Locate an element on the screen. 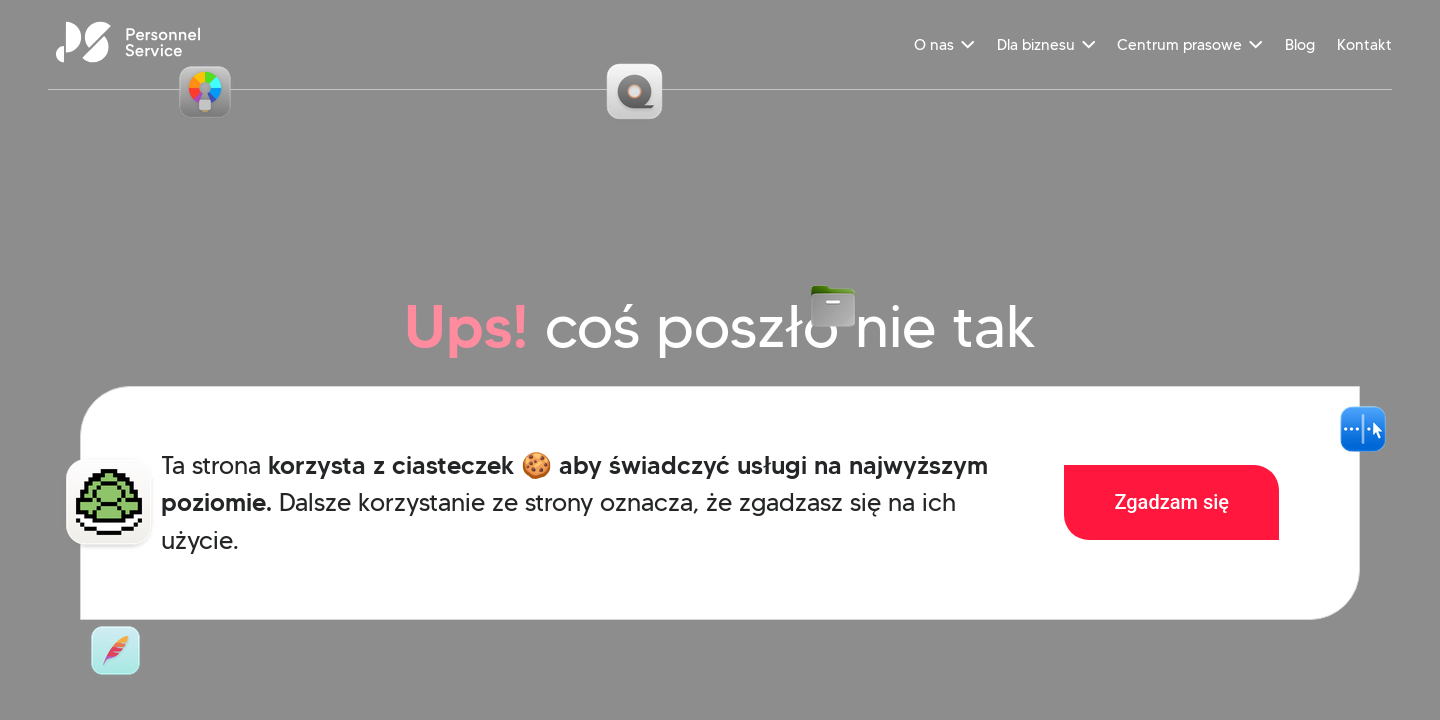 This screenshot has height=720, width=1440. launch apache jmeter application is located at coordinates (115, 650).